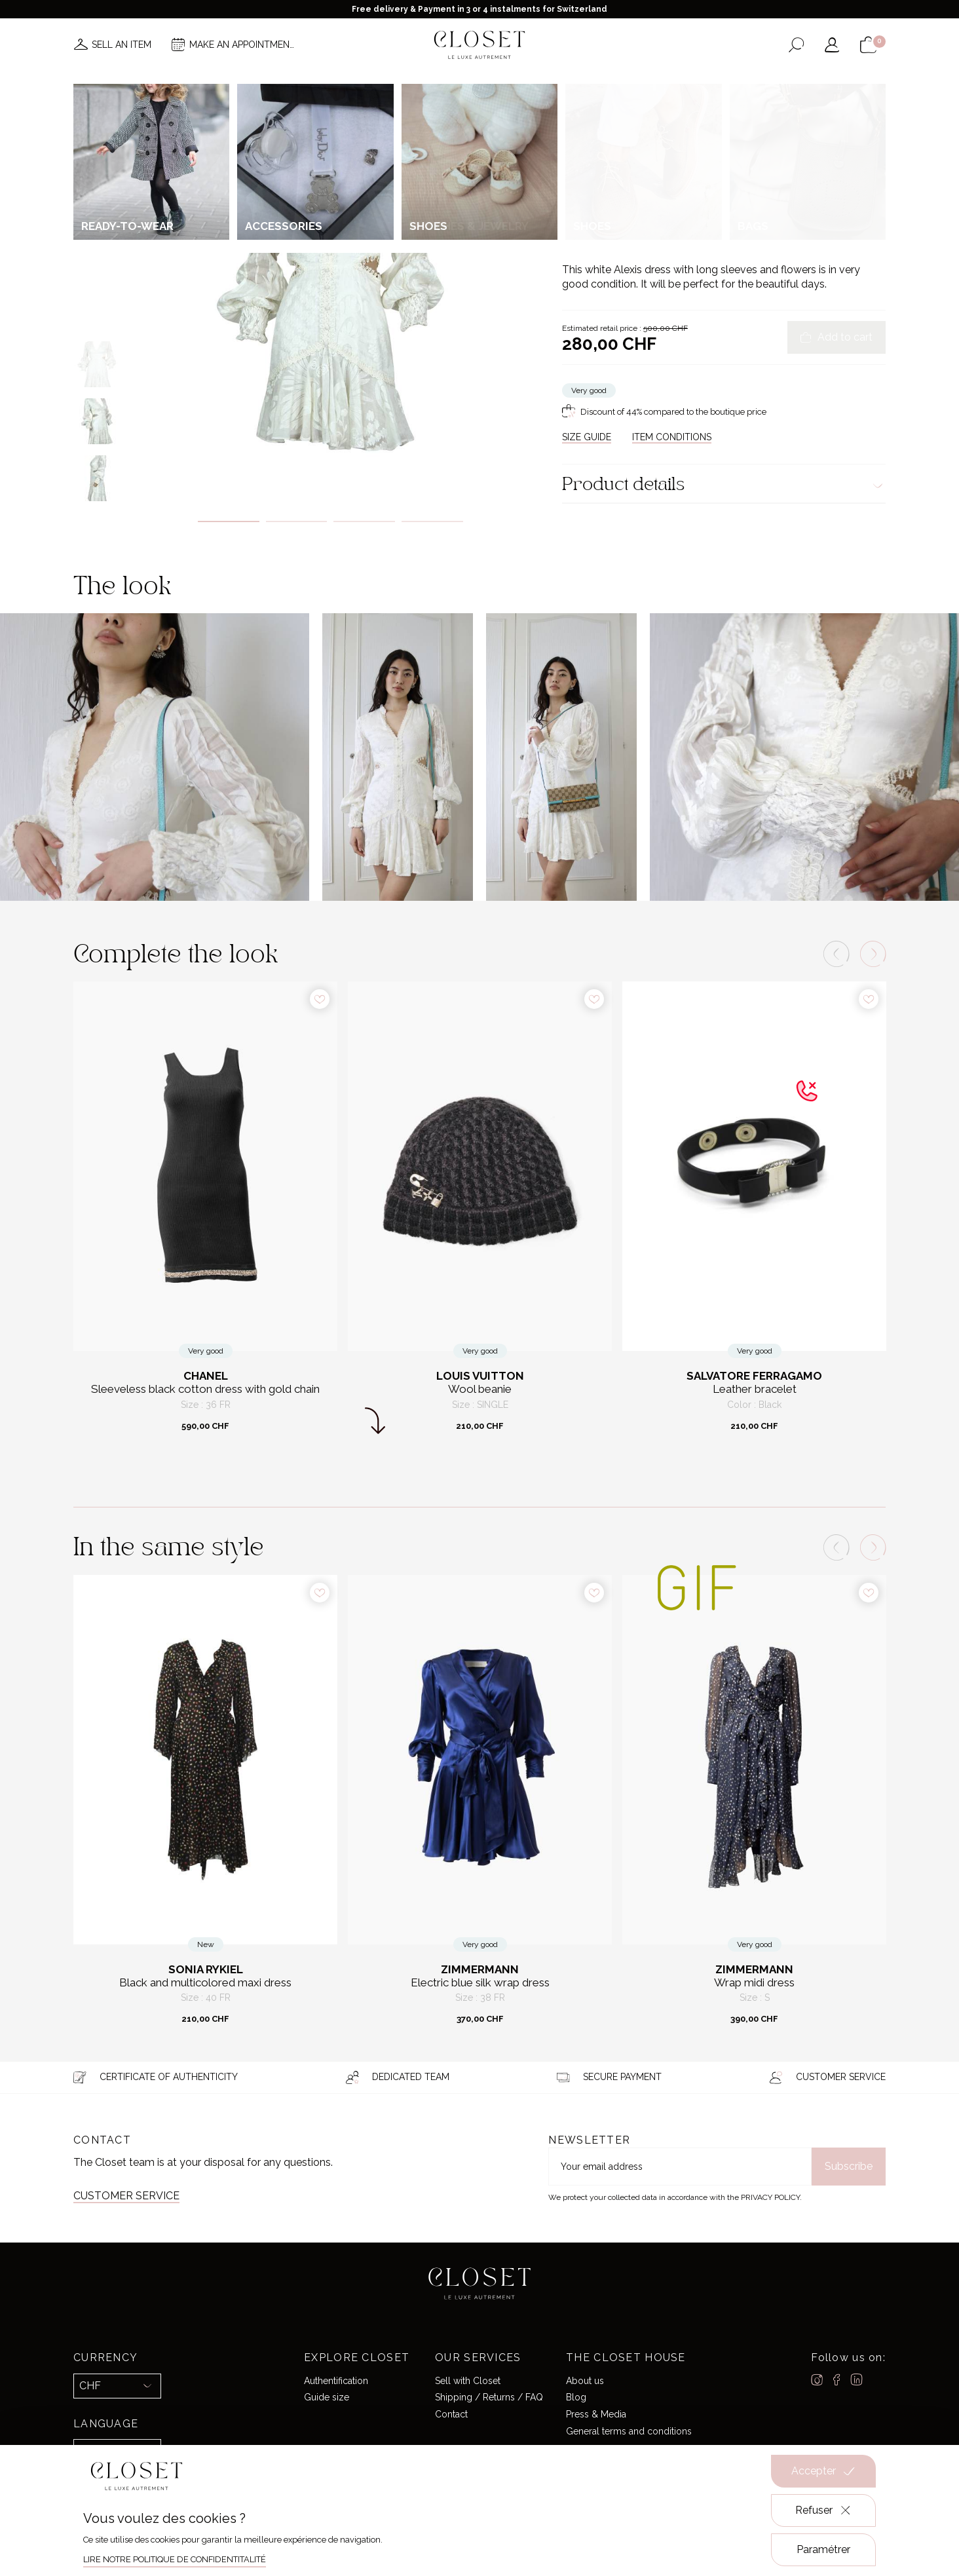 The image size is (959, 2576). I want to click on redirect content or flow downward, so click(375, 1420).